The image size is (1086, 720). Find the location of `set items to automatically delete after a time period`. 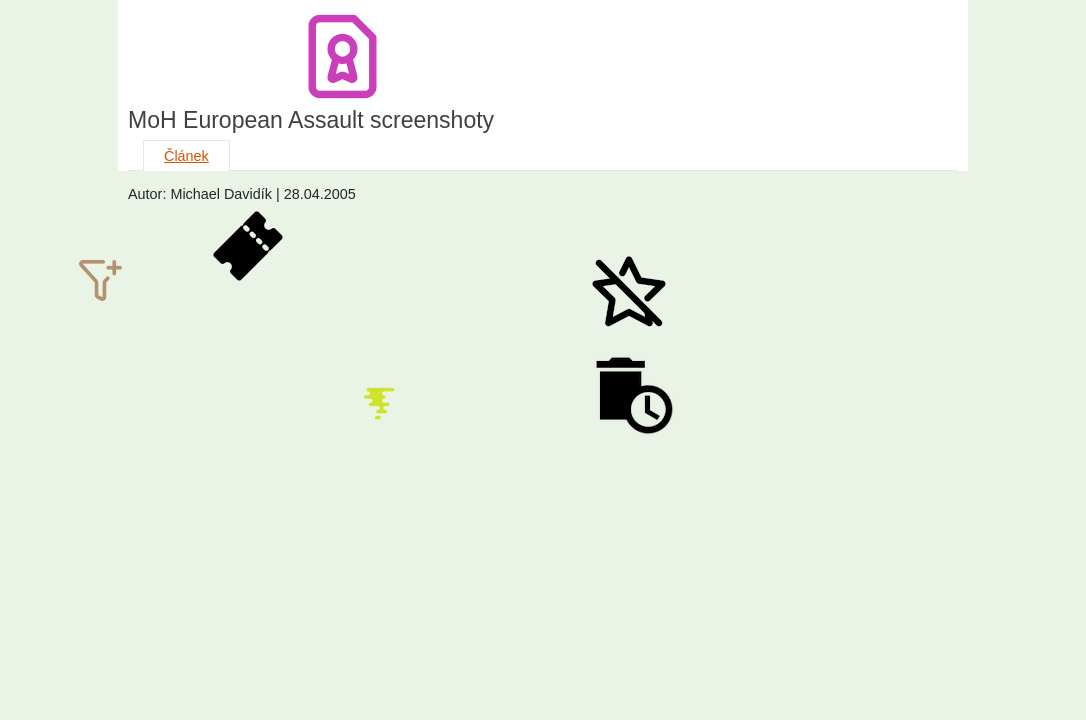

set items to automatically delete after a time period is located at coordinates (634, 395).